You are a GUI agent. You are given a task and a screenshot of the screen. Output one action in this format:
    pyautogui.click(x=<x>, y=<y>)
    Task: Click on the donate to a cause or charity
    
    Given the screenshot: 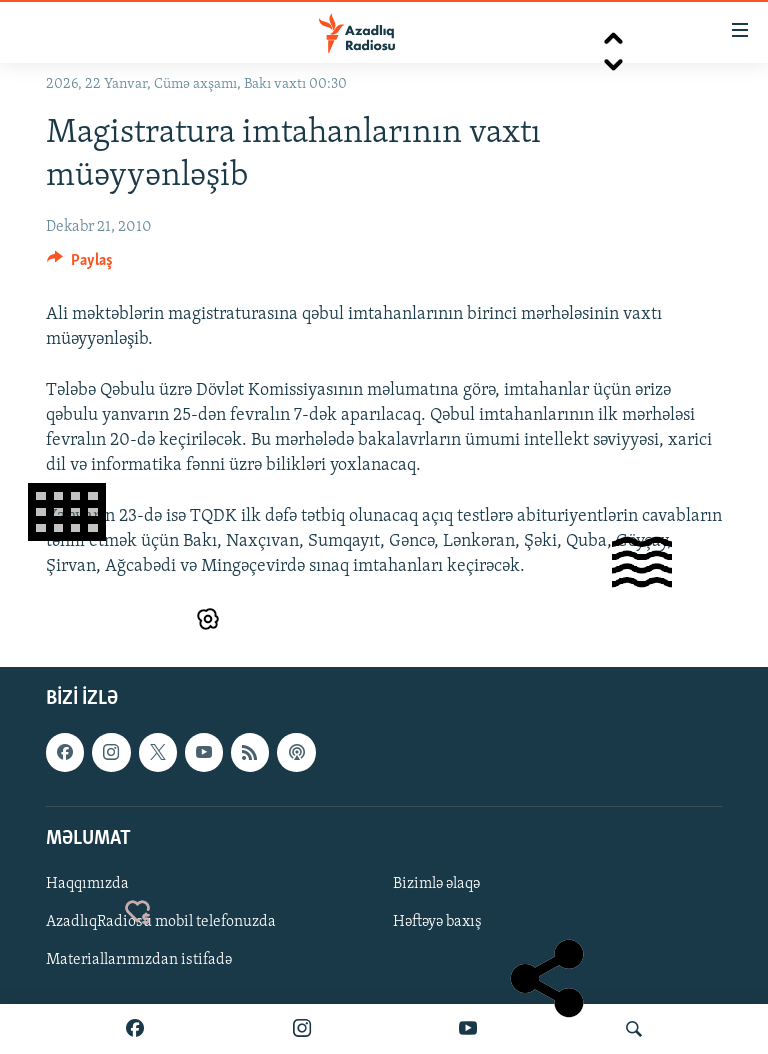 What is the action you would take?
    pyautogui.click(x=137, y=911)
    